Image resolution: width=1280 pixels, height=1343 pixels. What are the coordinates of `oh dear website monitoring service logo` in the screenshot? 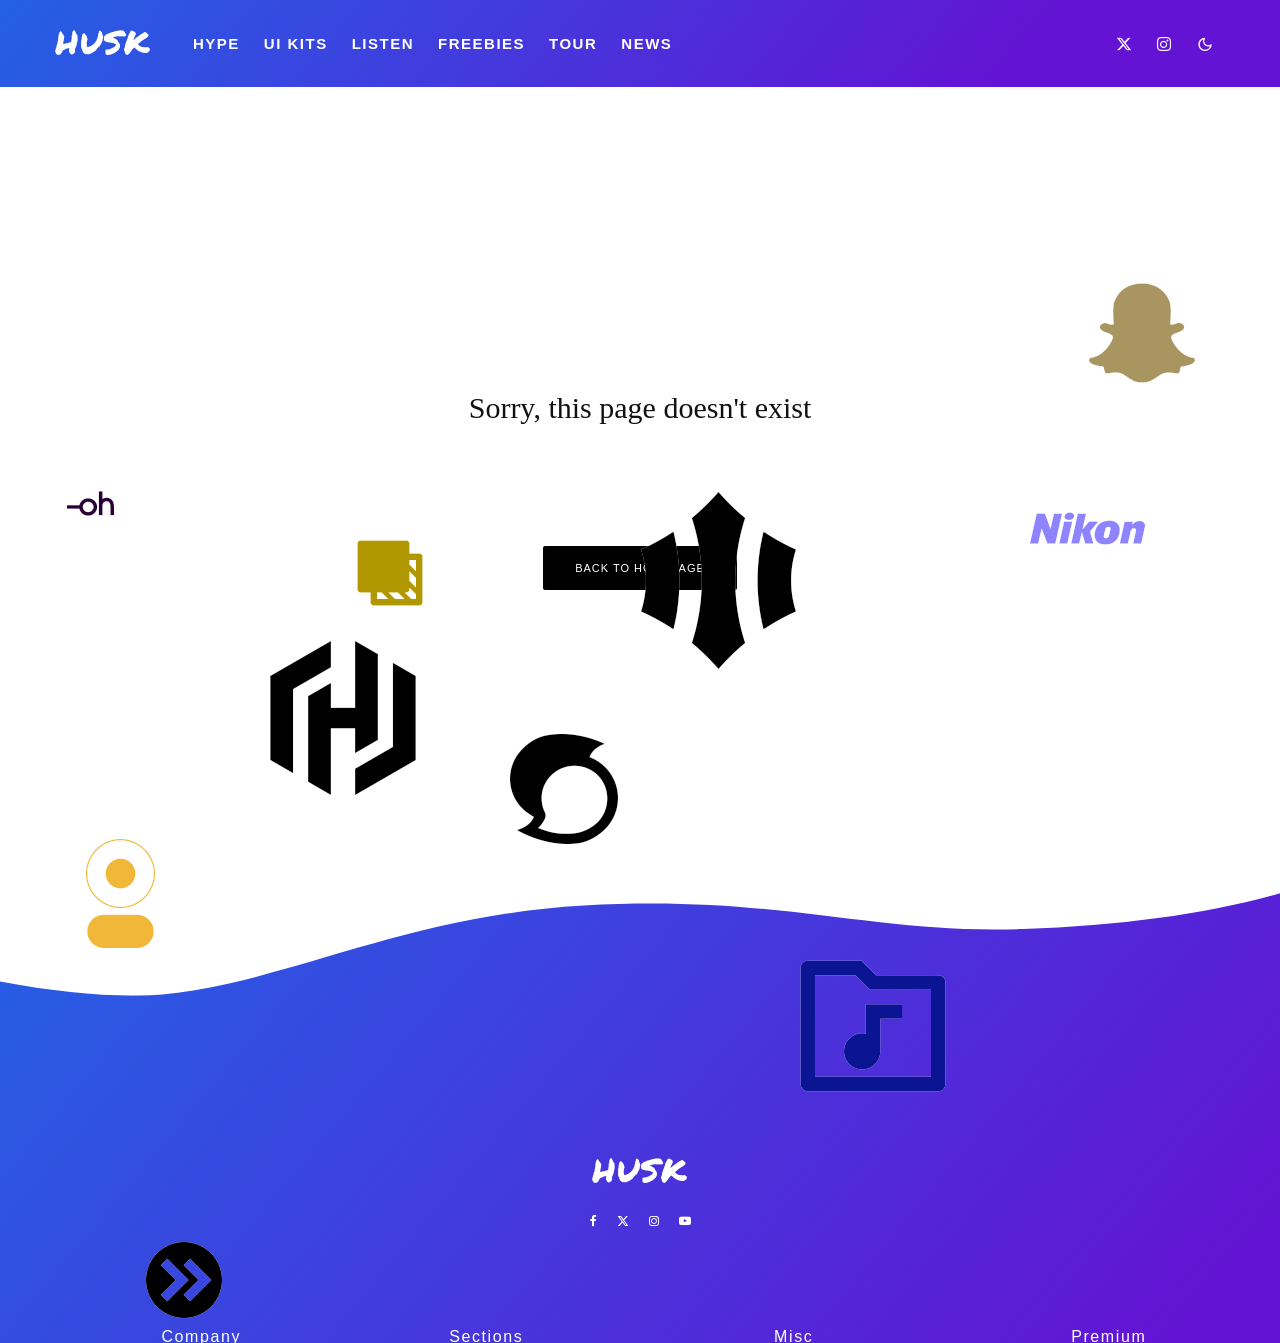 It's located at (90, 503).